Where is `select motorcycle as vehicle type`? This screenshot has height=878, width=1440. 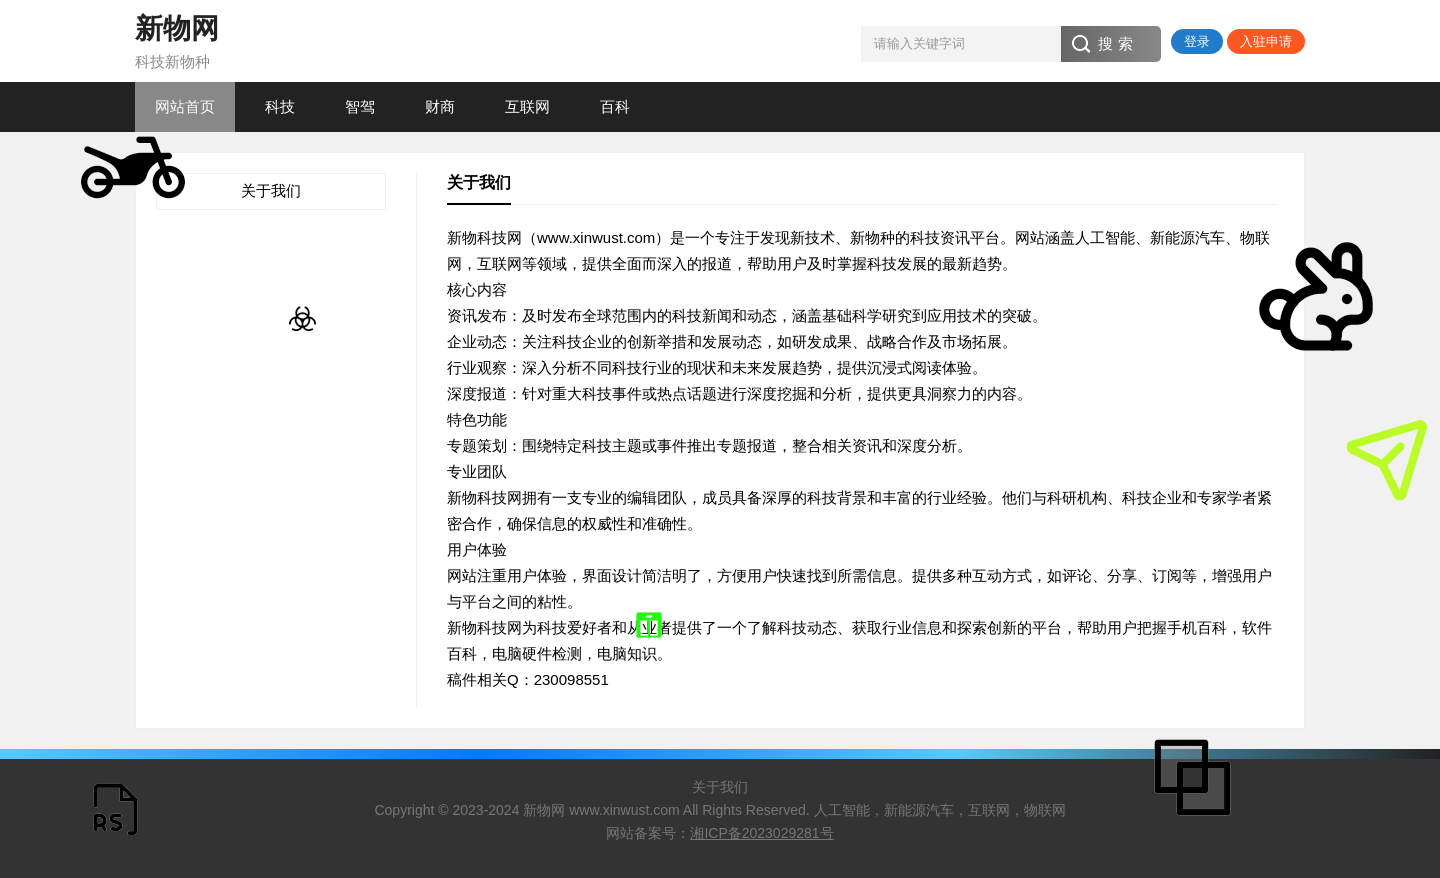 select motorcycle as vehicle type is located at coordinates (133, 169).